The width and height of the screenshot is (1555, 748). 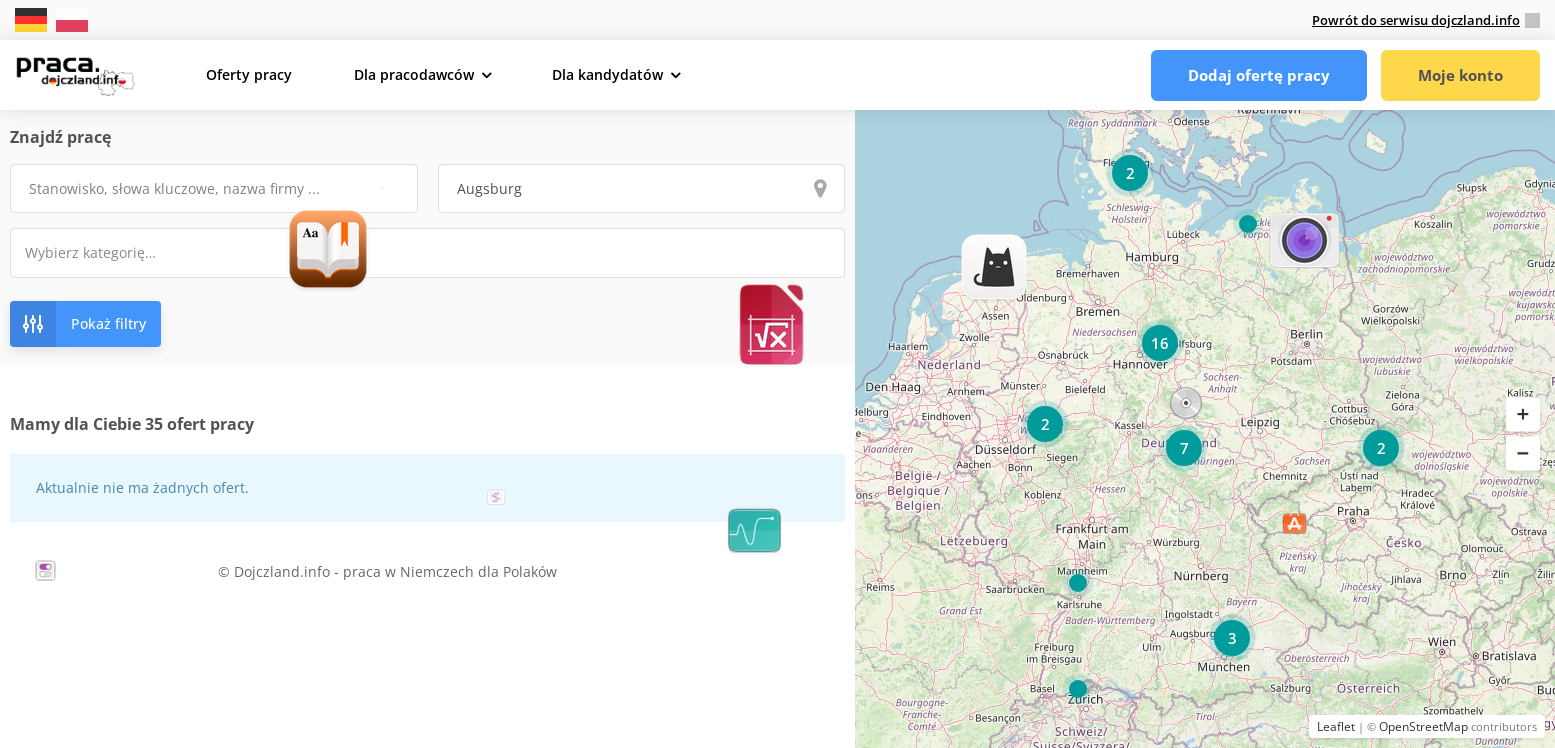 I want to click on access cd/dvd drive, so click(x=1186, y=403).